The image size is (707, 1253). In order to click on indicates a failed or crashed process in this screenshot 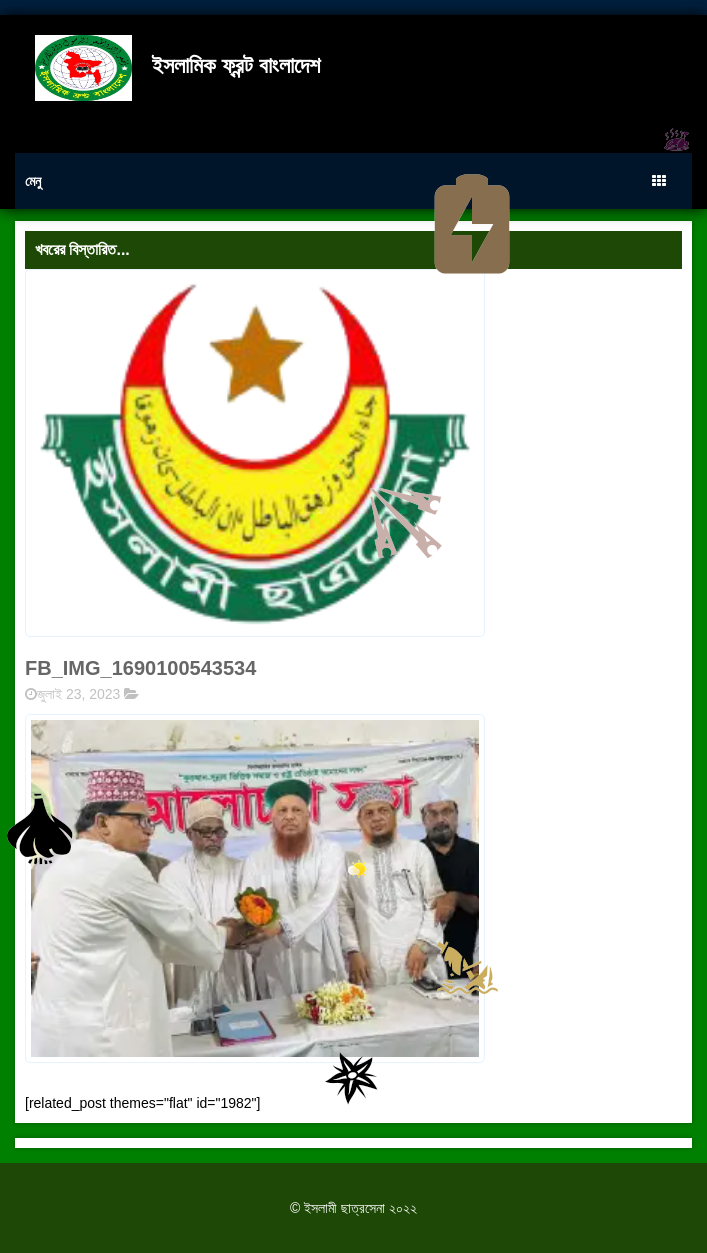, I will do `click(467, 963)`.